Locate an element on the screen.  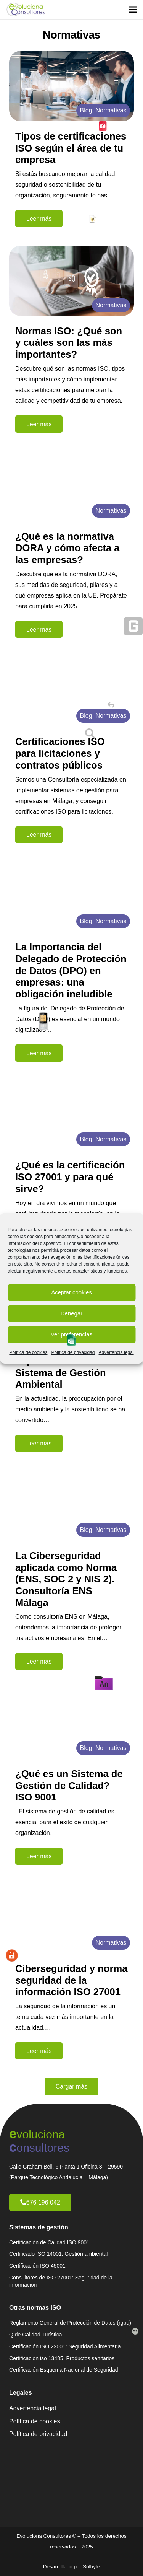
postscript or vector document file is located at coordinates (103, 126).